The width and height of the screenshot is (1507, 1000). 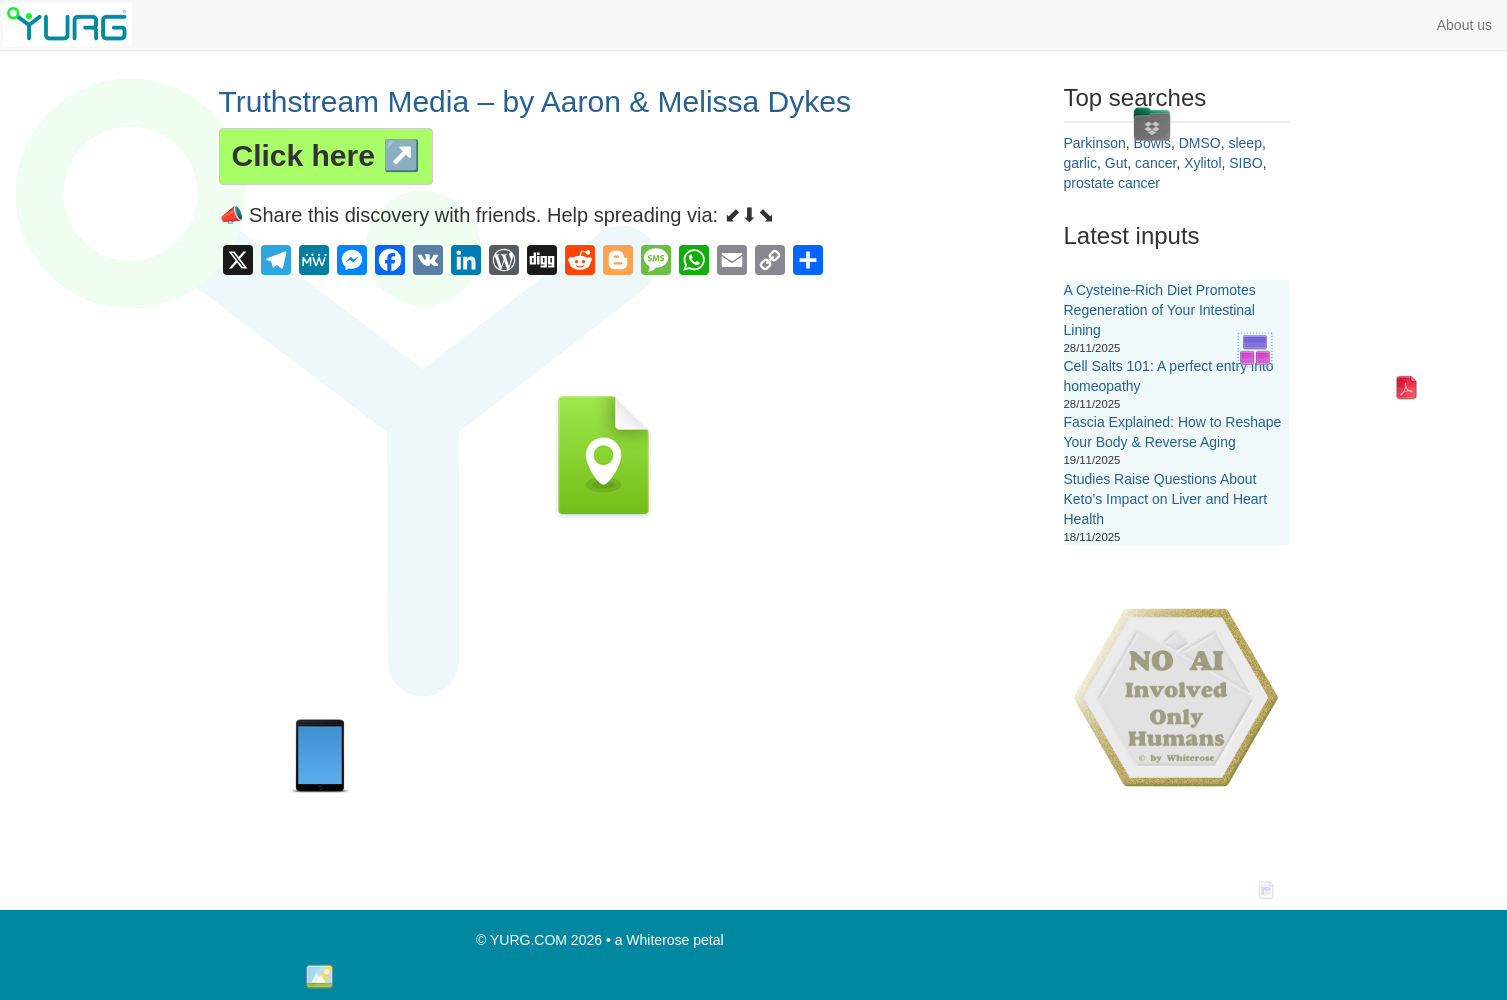 I want to click on iPad Mini 3 device icon in system settings, so click(x=320, y=749).